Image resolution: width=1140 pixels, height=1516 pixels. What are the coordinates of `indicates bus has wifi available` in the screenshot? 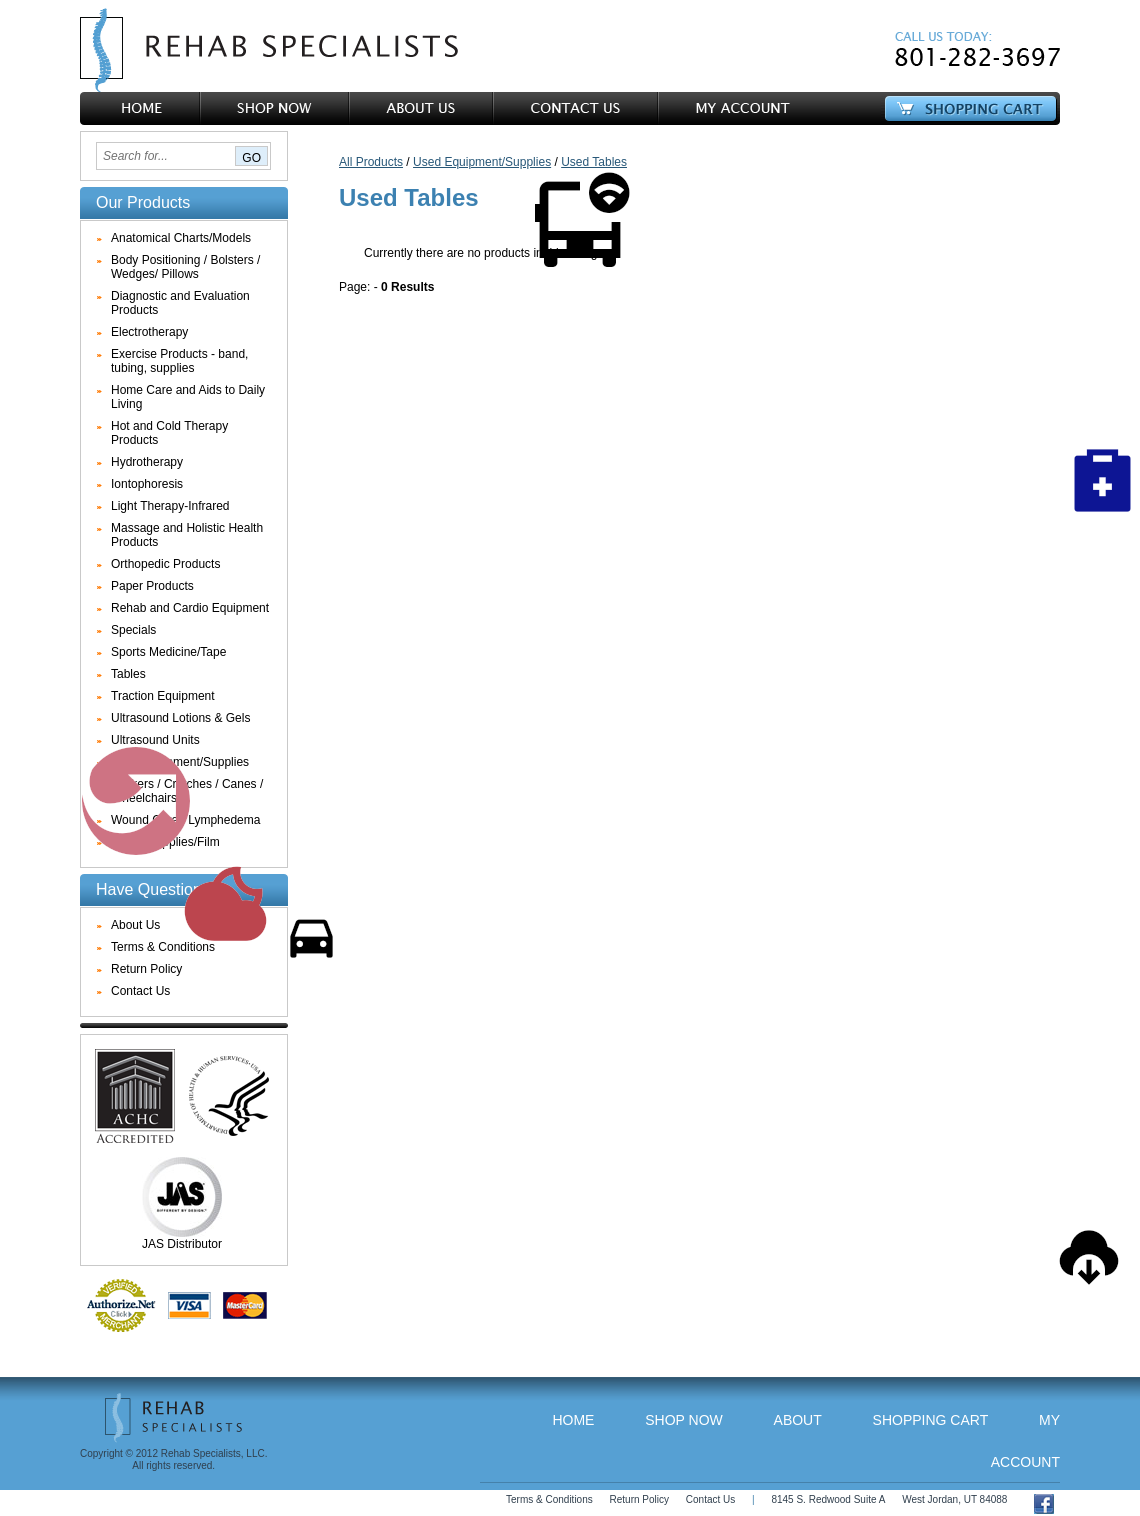 It's located at (580, 222).